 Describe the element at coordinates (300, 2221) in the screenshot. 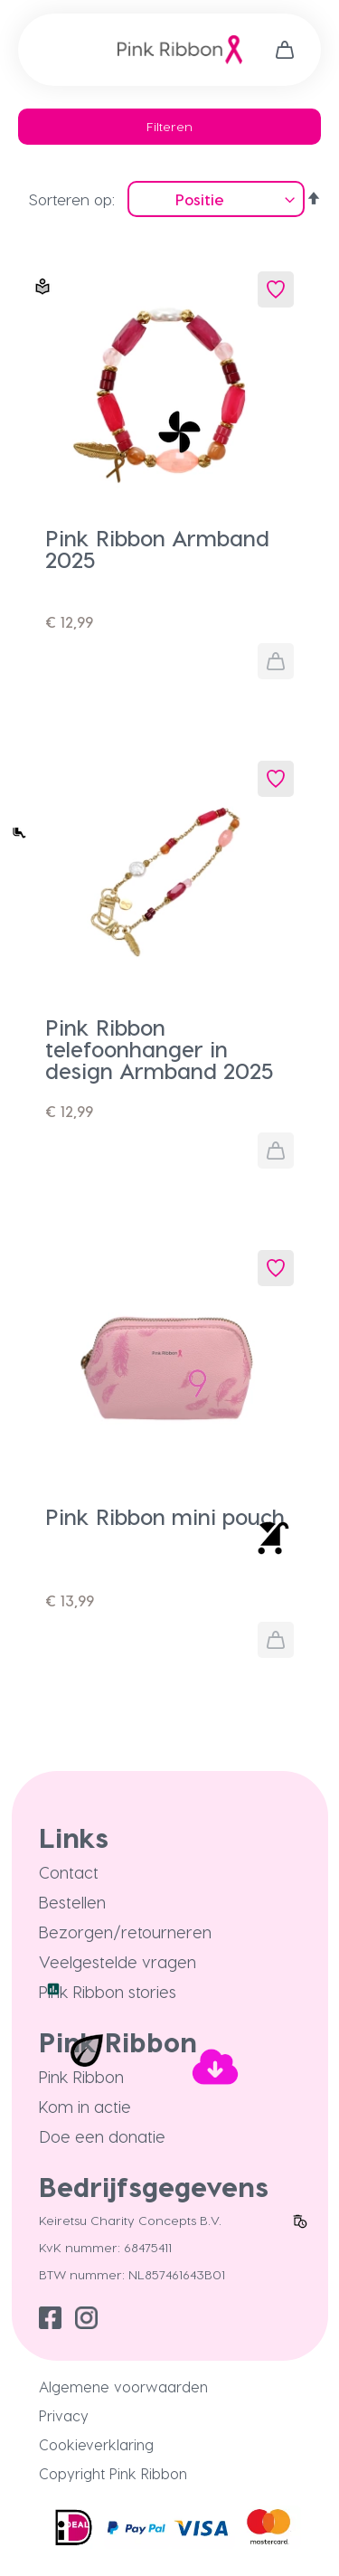

I see `enable auto-delete for items after a set time` at that location.